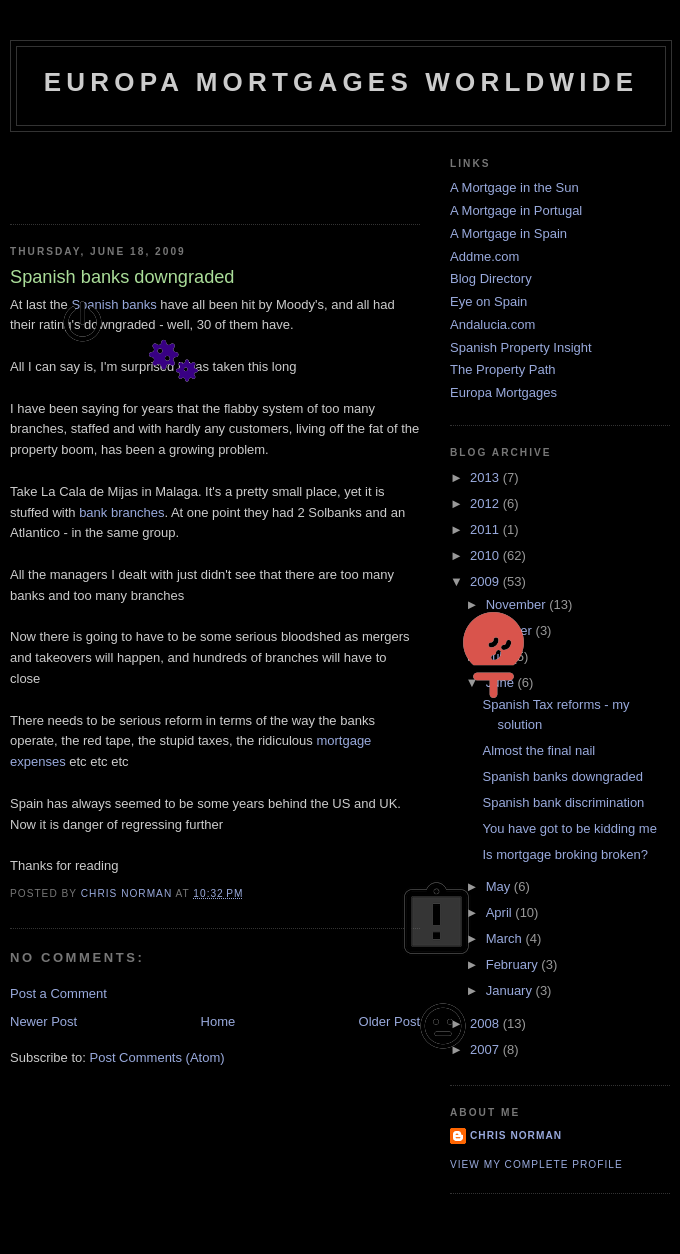  I want to click on access golf or sports-related features, so click(493, 652).